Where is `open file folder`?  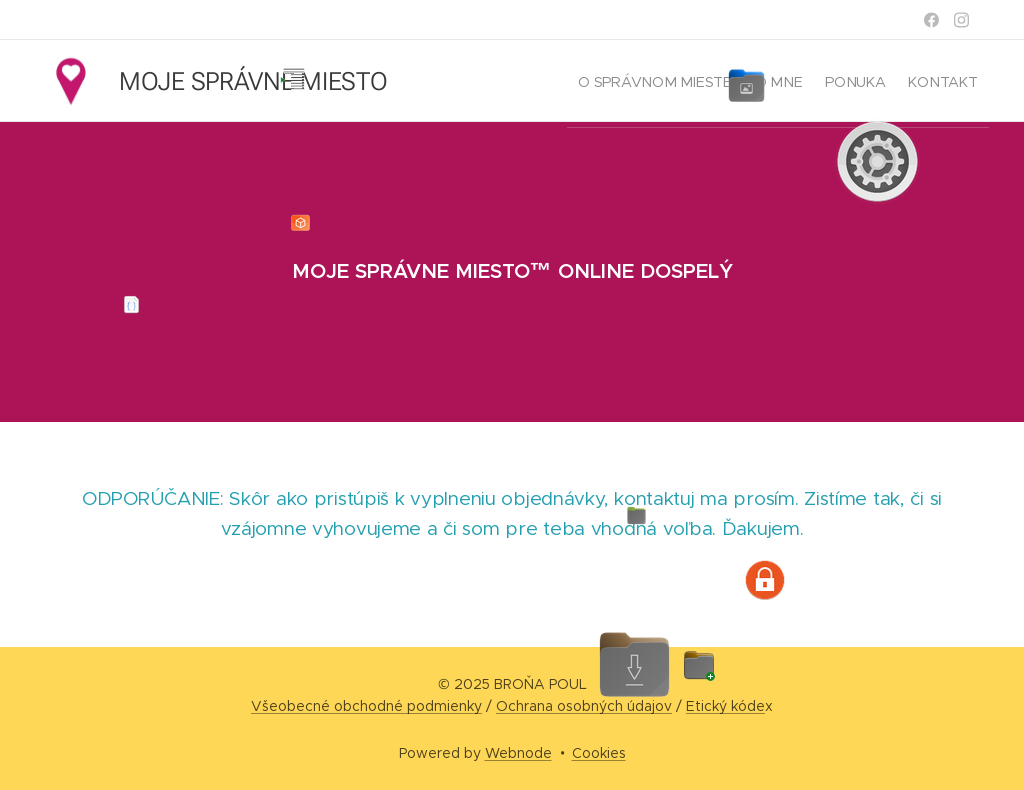 open file folder is located at coordinates (636, 515).